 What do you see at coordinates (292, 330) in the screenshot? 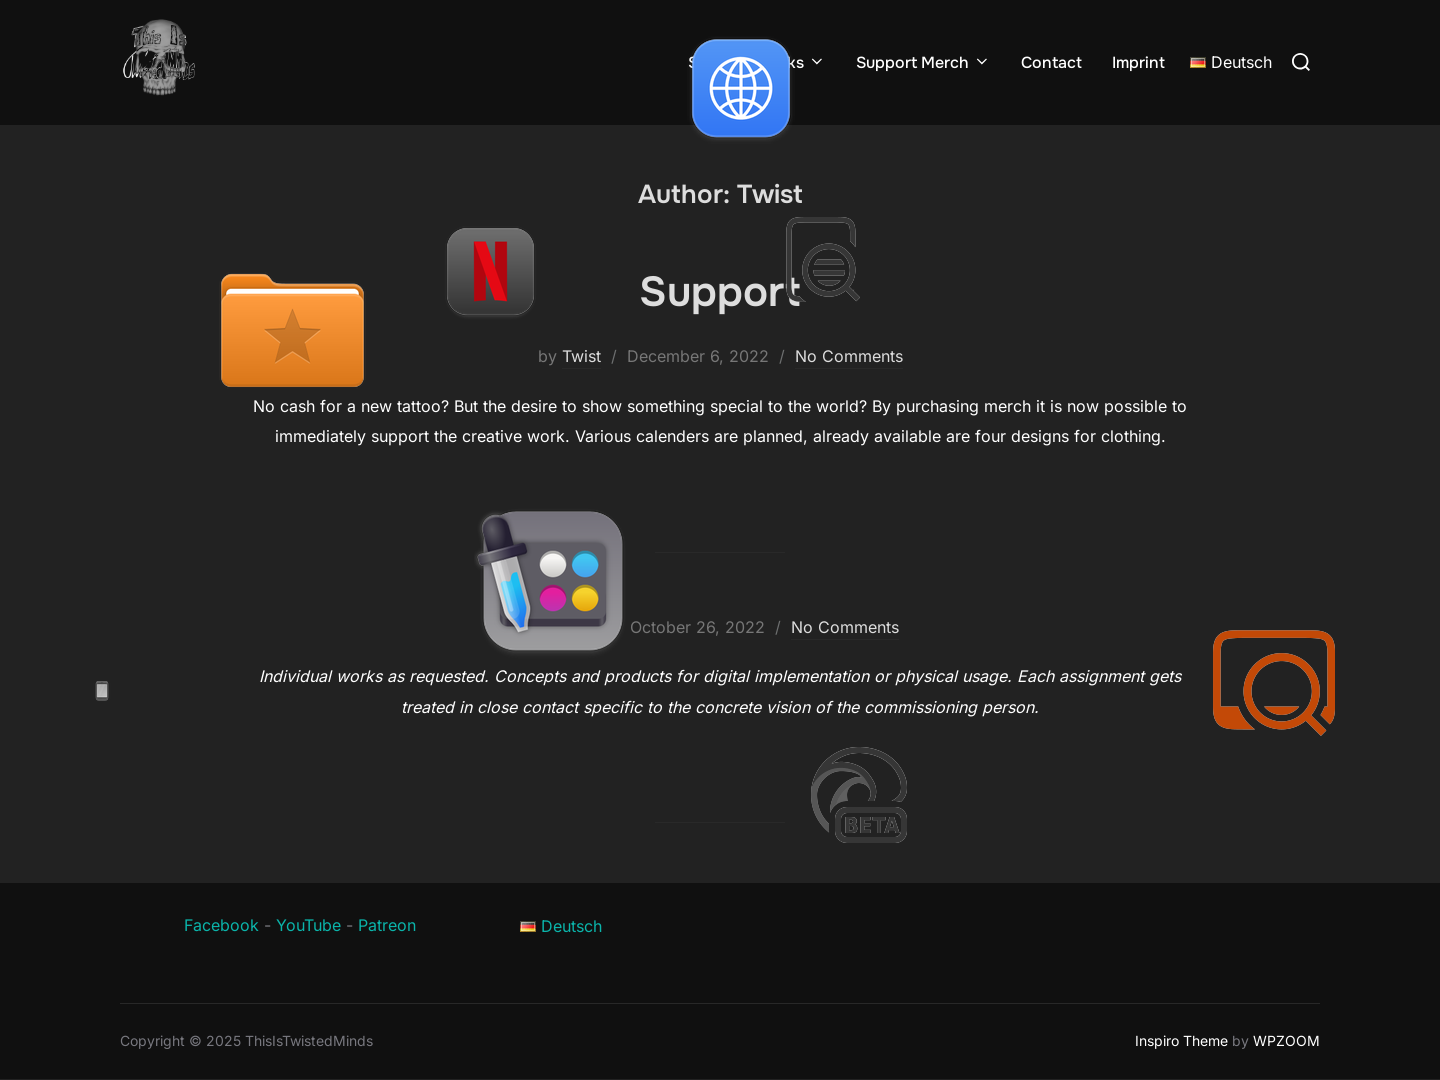
I see `open your bookmarked files folder` at bounding box center [292, 330].